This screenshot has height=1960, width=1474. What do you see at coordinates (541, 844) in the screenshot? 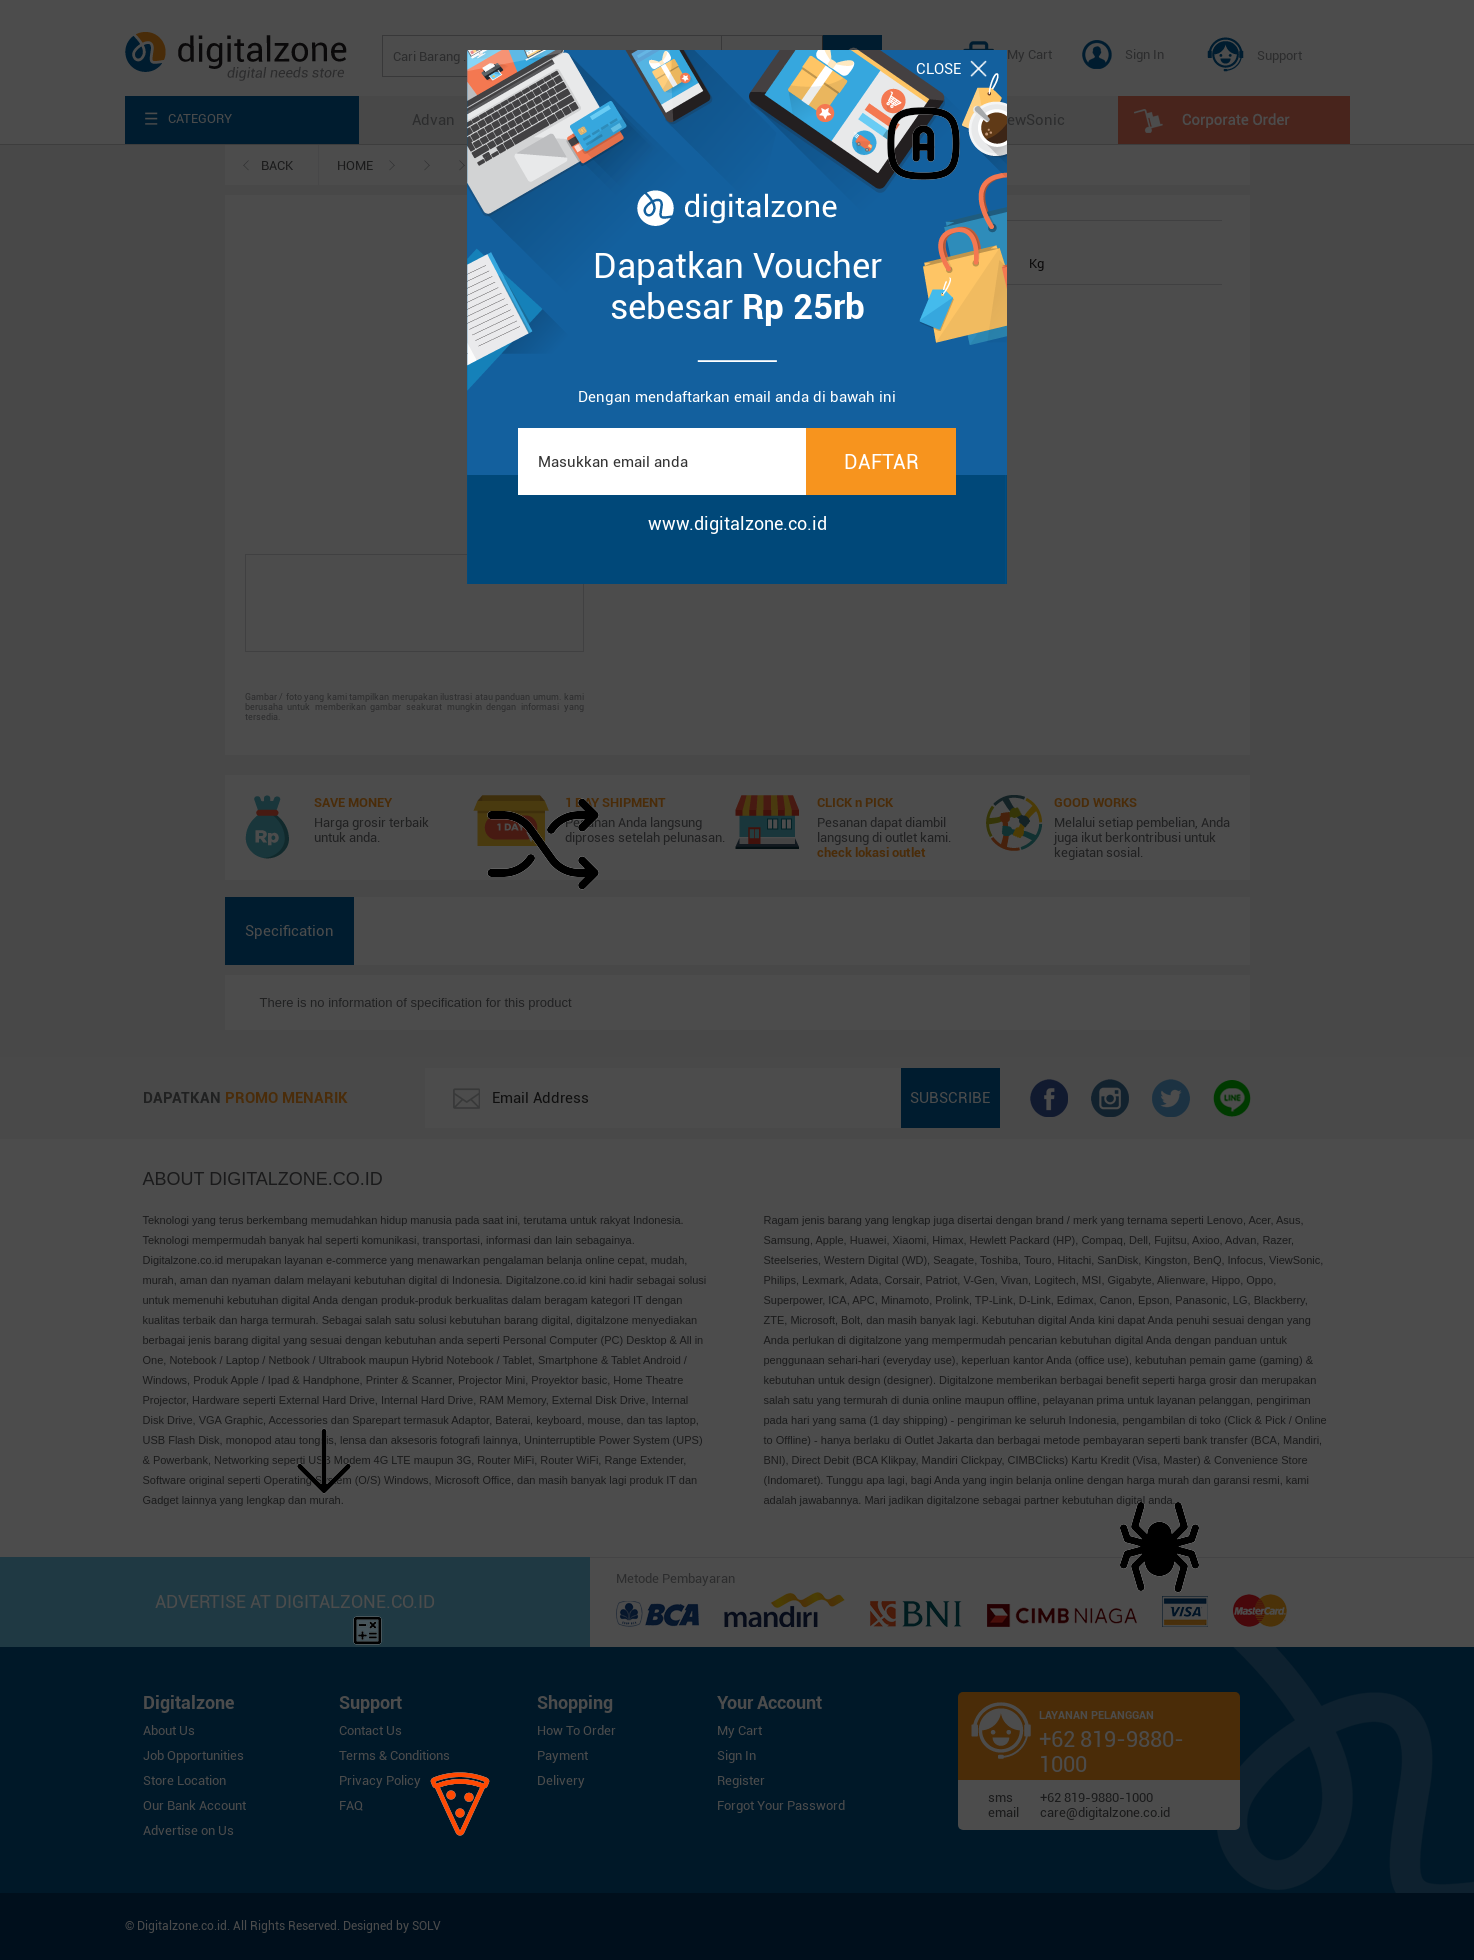
I see `shuffle playlist or queue` at bounding box center [541, 844].